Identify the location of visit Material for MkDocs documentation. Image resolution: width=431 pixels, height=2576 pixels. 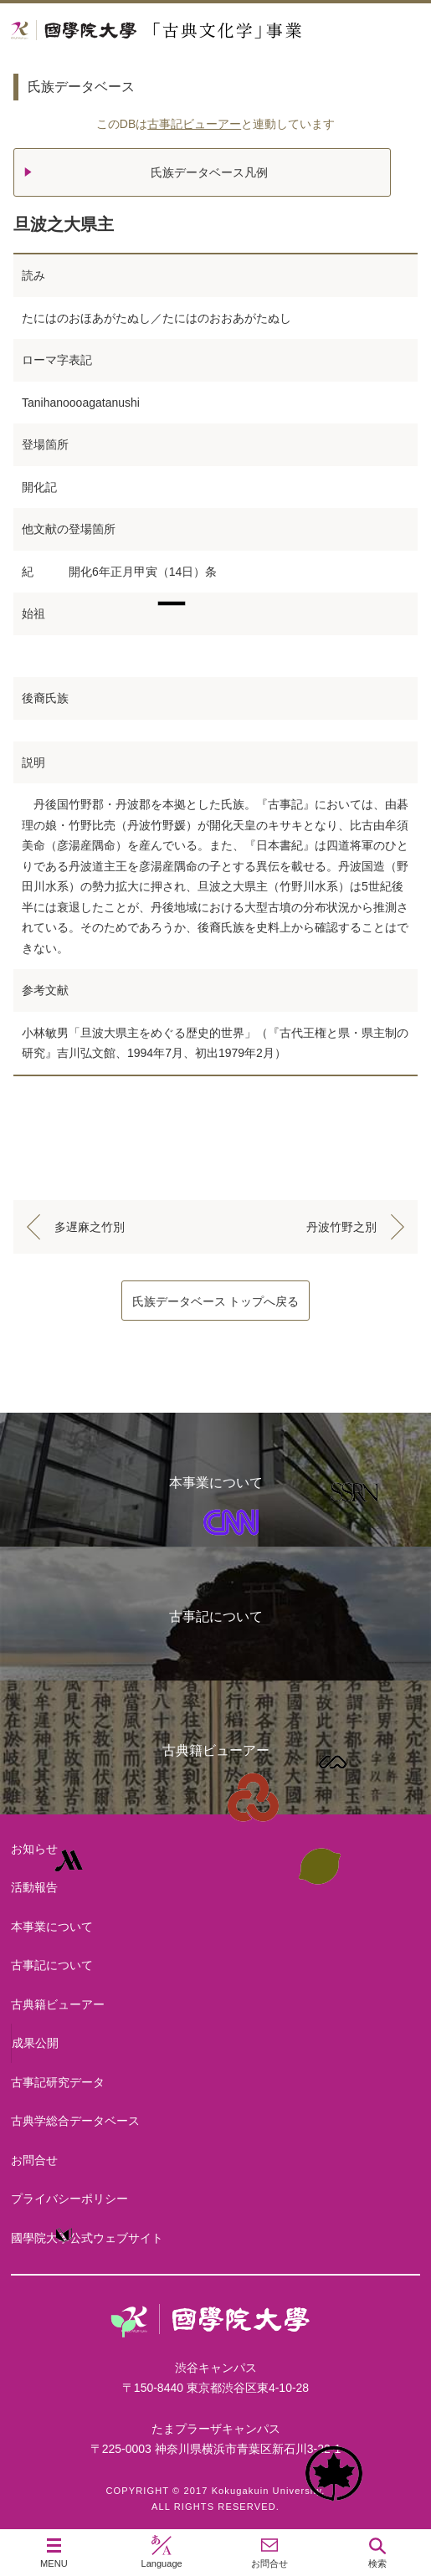
(64, 2235).